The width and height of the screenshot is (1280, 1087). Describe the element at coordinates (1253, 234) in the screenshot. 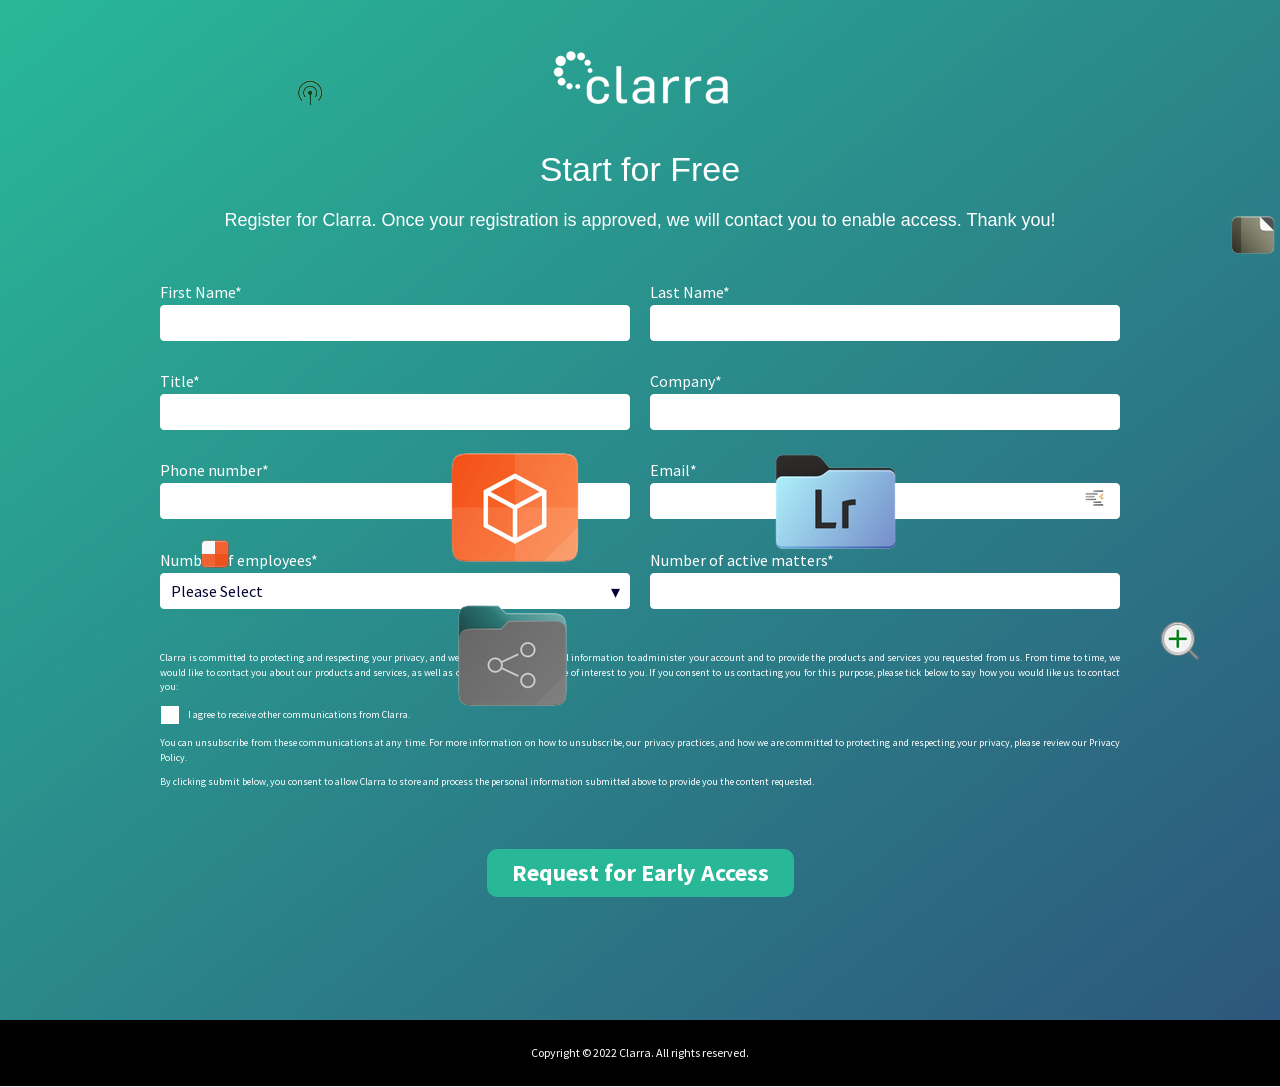

I see `change desktop wallpaper settings` at that location.